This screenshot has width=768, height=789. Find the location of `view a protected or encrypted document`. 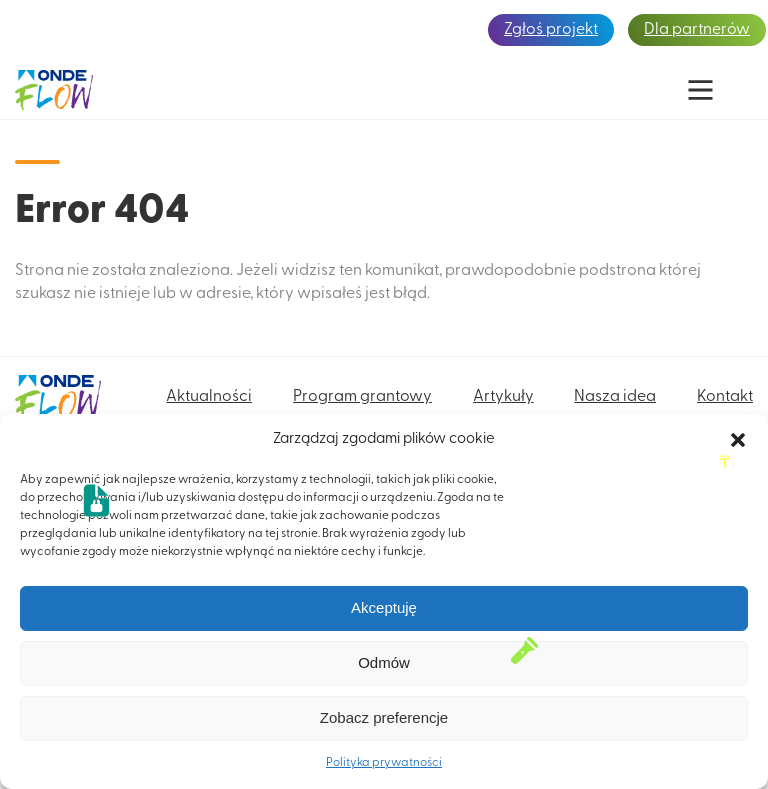

view a protected or encrypted document is located at coordinates (96, 500).